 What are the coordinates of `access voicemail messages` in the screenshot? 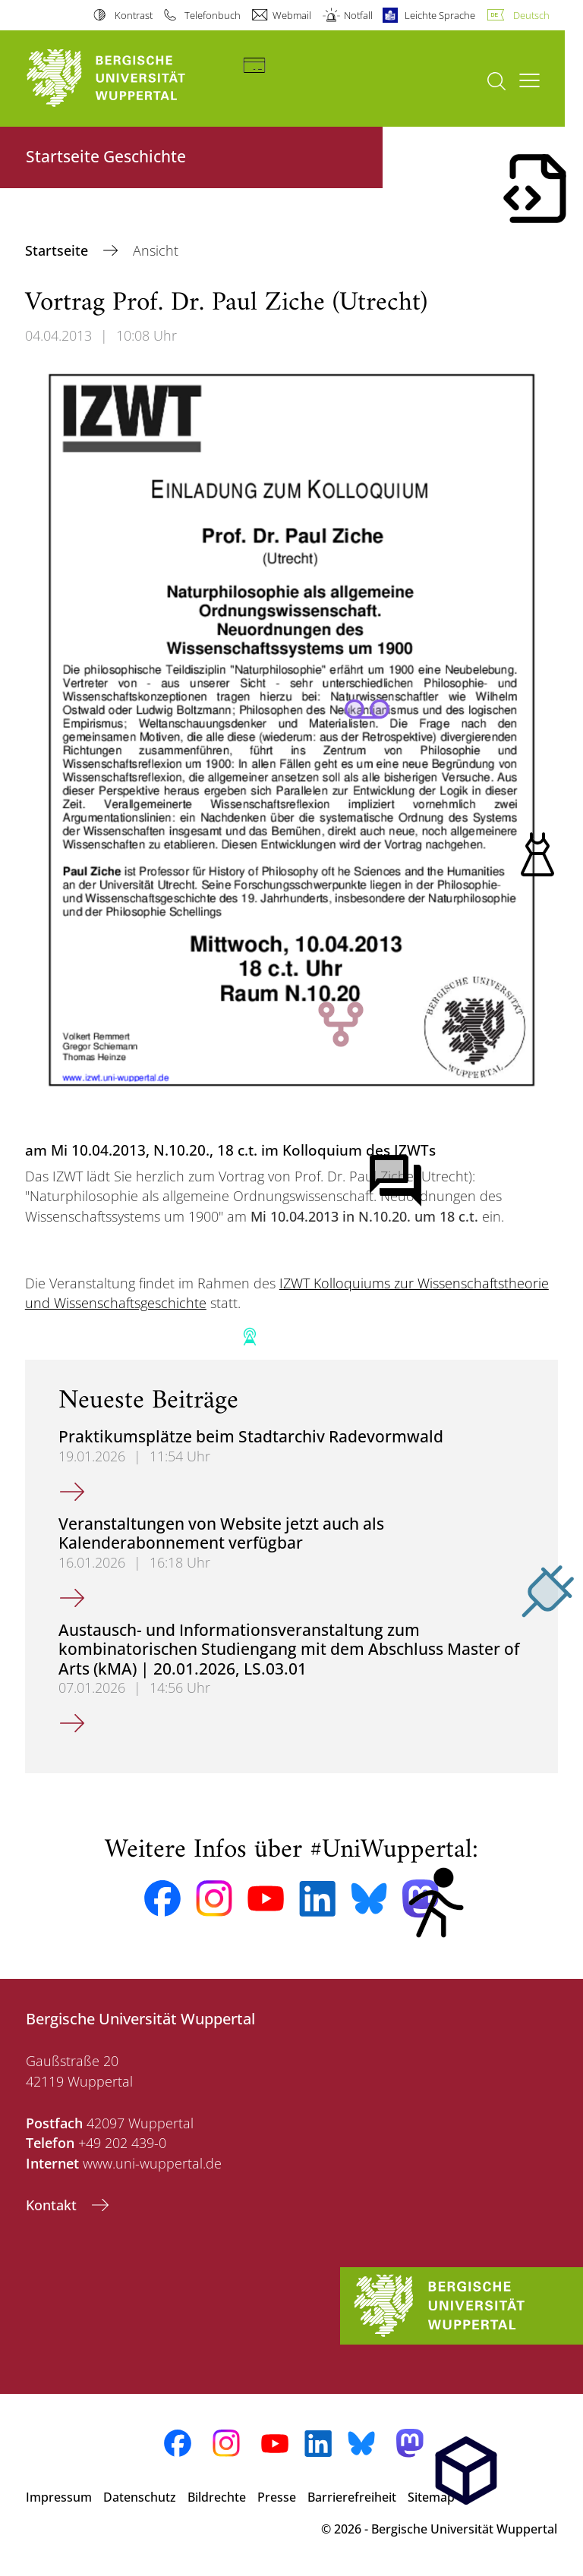 It's located at (367, 709).